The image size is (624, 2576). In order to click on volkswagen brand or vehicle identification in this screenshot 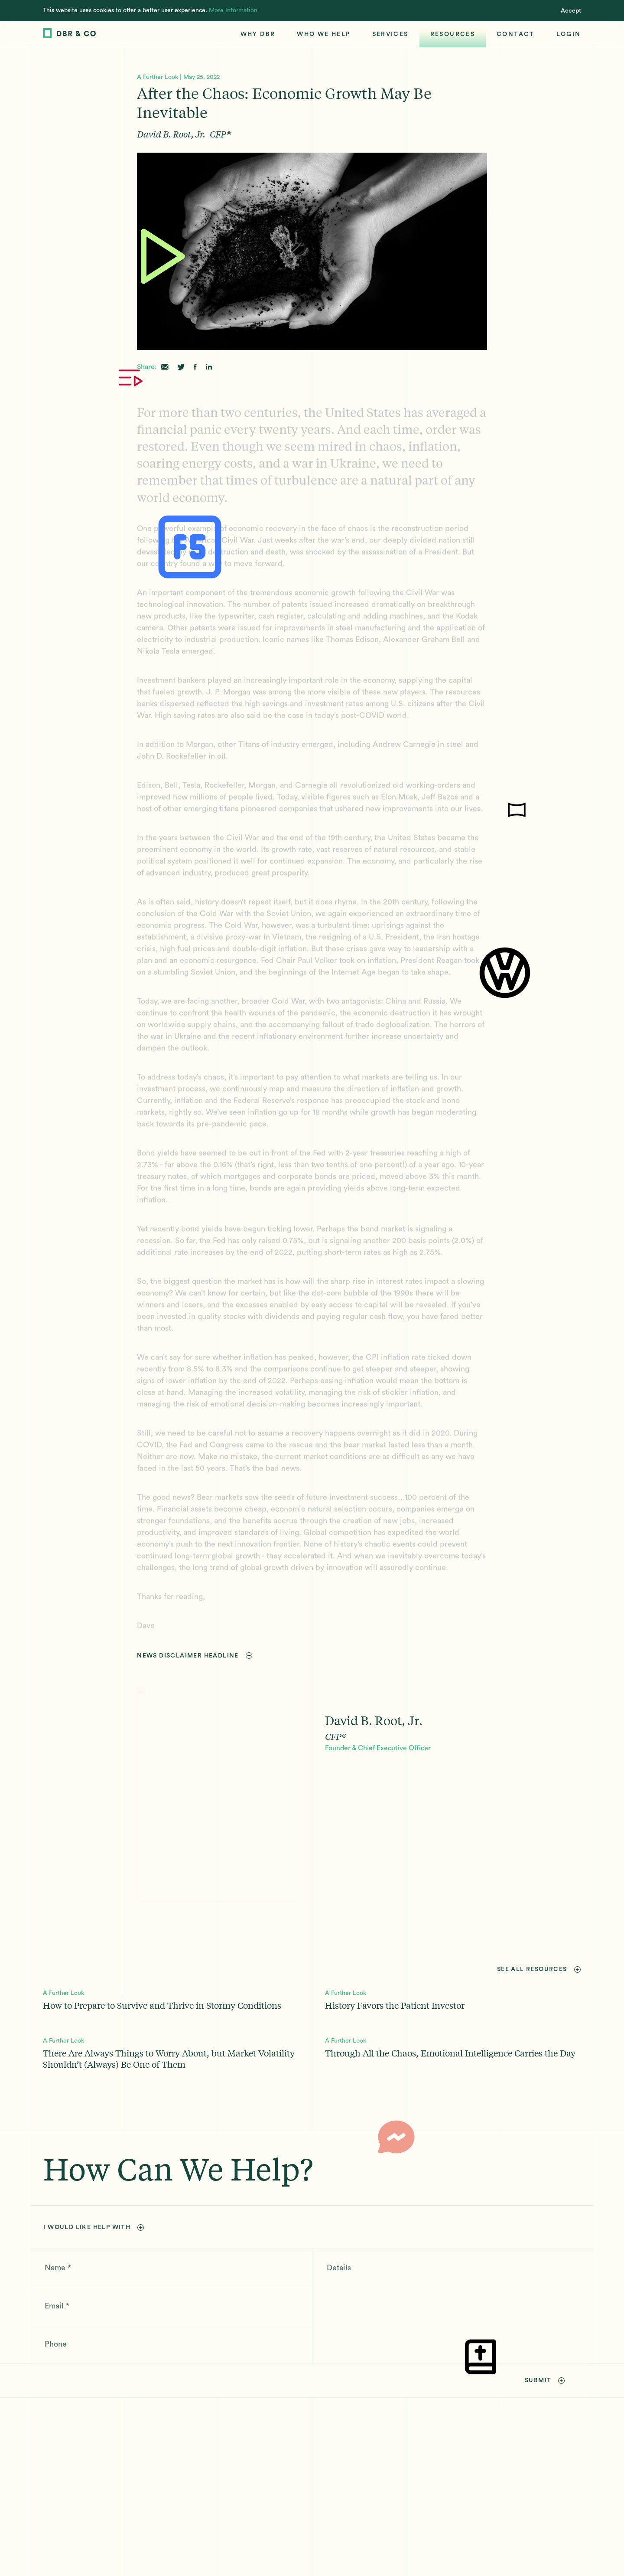, I will do `click(505, 973)`.